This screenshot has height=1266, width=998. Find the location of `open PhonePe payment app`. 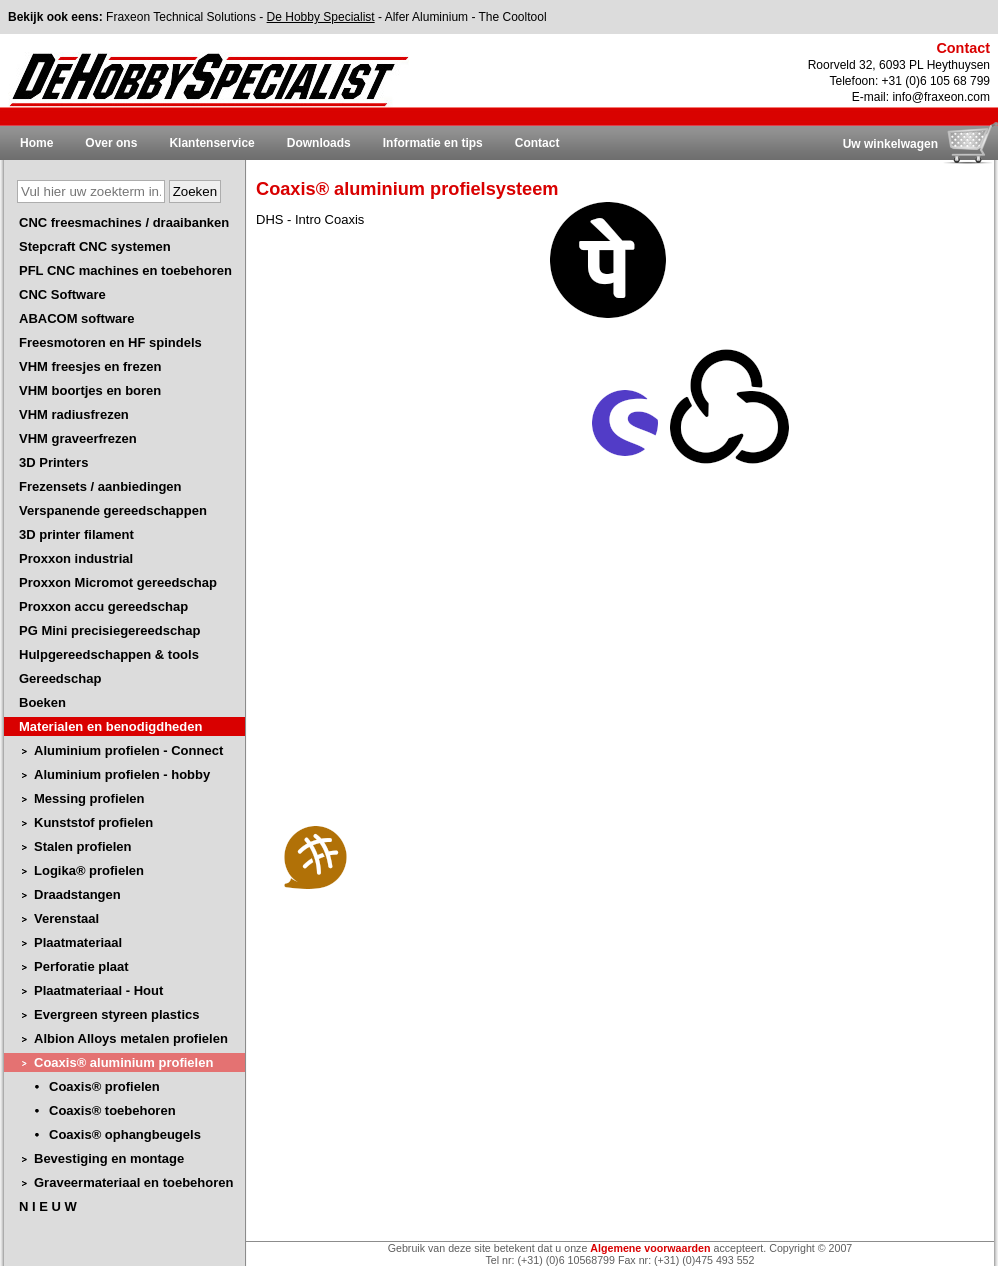

open PhonePe payment app is located at coordinates (608, 260).